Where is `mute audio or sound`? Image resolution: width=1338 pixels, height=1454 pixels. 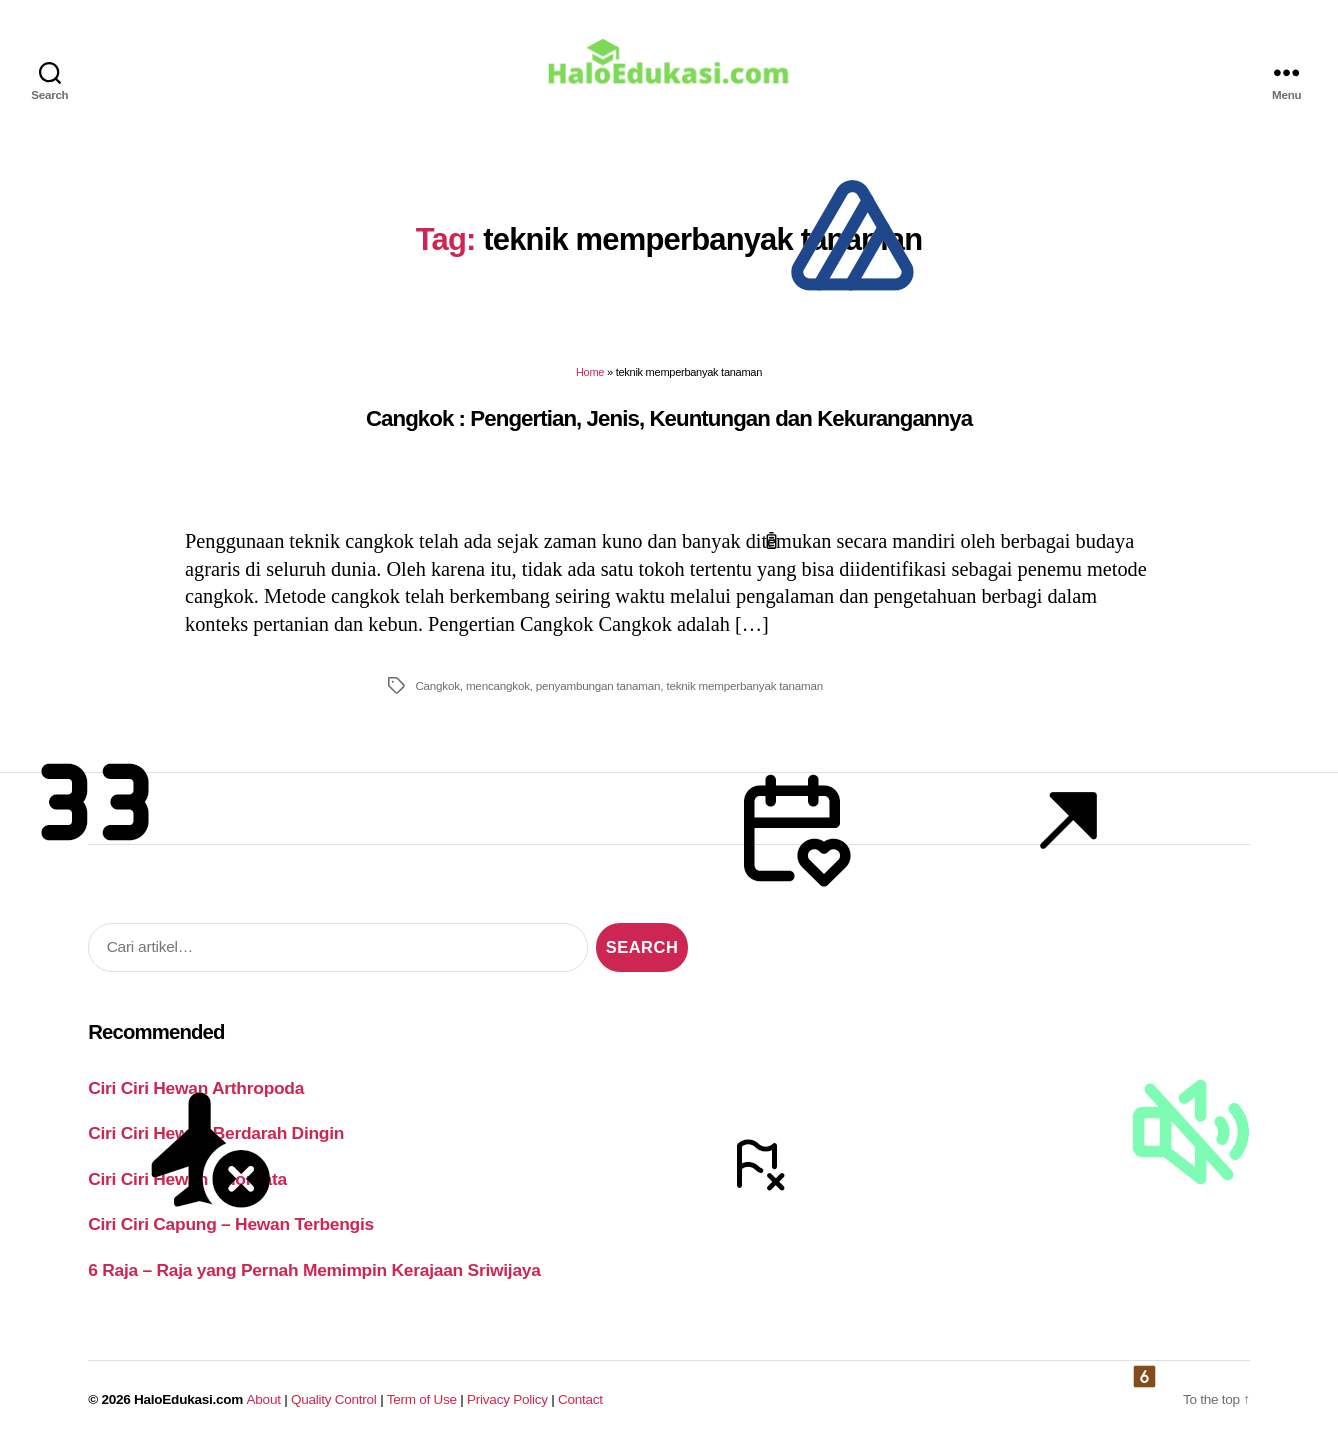 mute audio or sound is located at coordinates (1189, 1132).